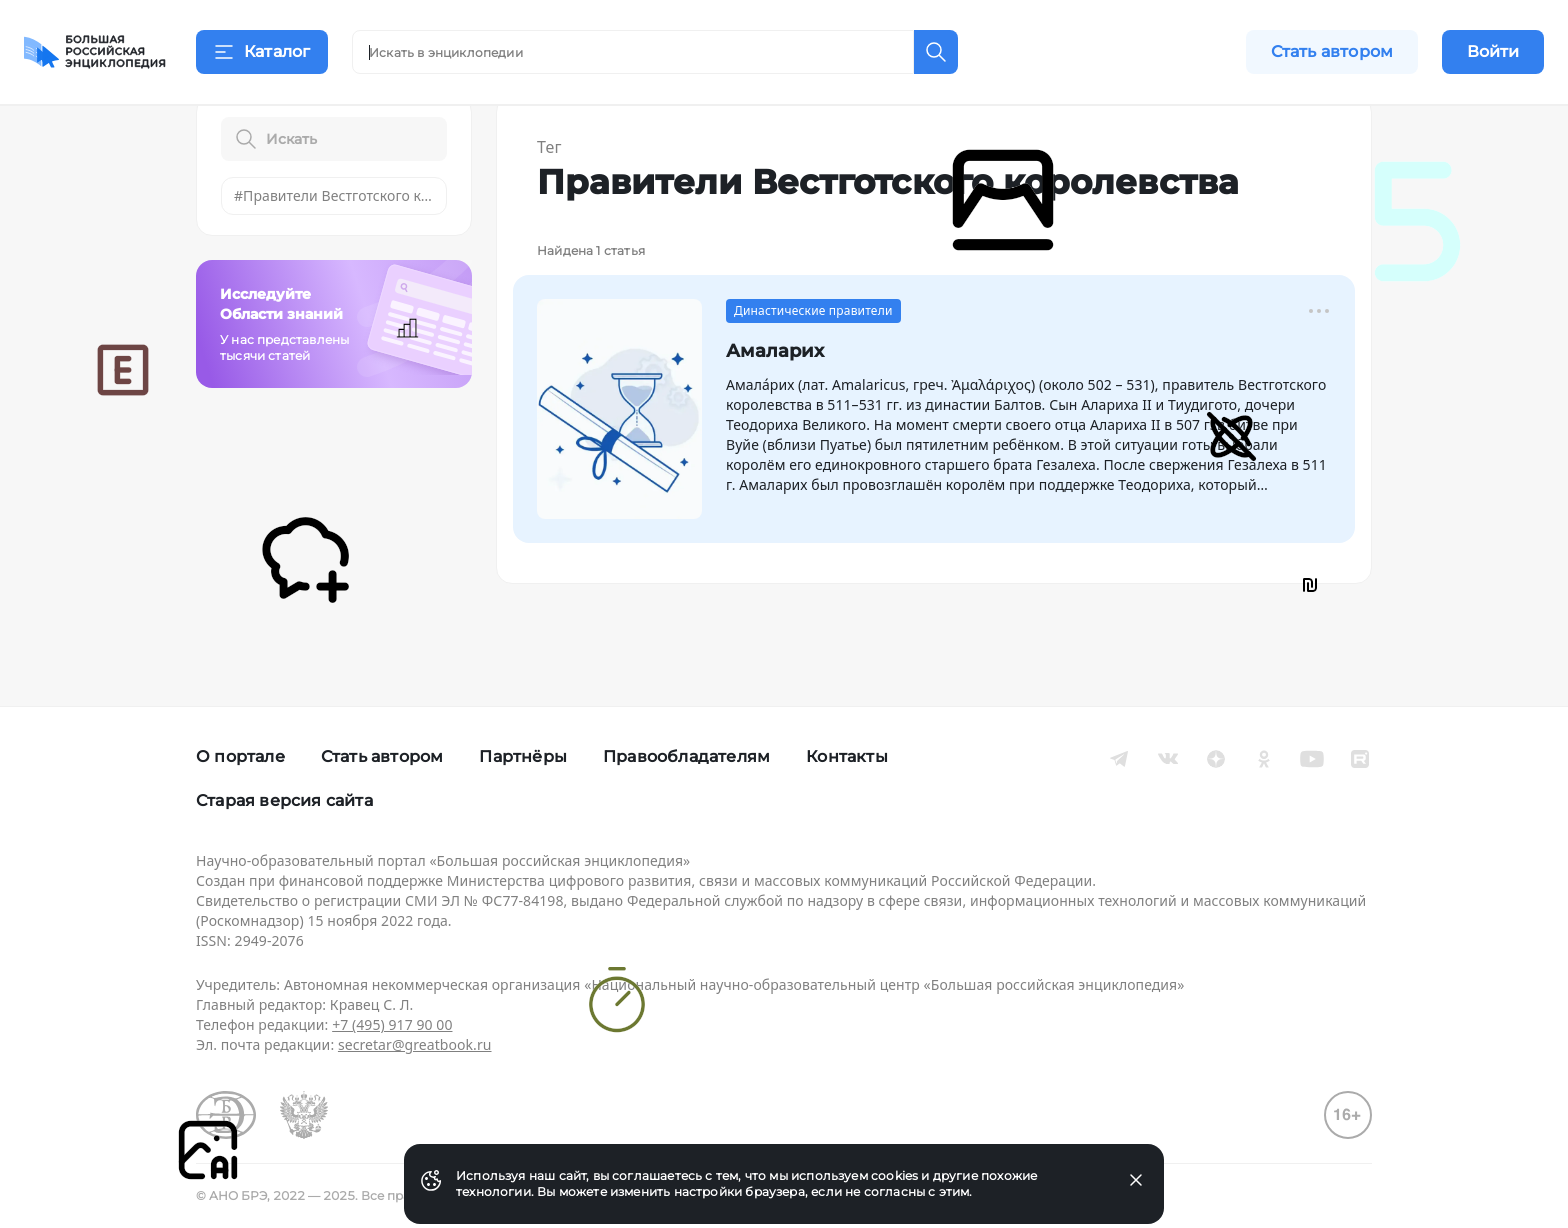 Image resolution: width=1568 pixels, height=1228 pixels. I want to click on start or set a timer, so click(617, 1002).